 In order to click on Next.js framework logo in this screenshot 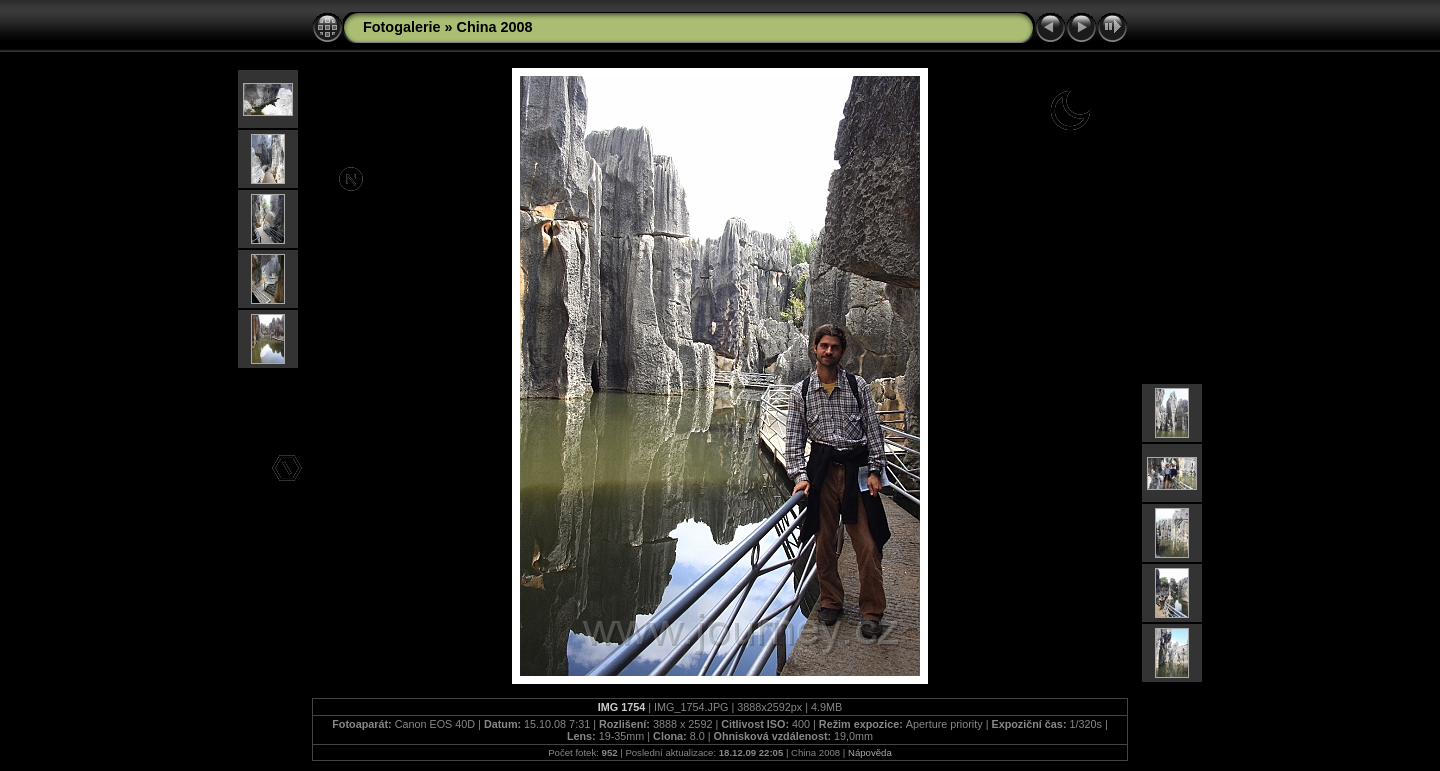, I will do `click(351, 179)`.